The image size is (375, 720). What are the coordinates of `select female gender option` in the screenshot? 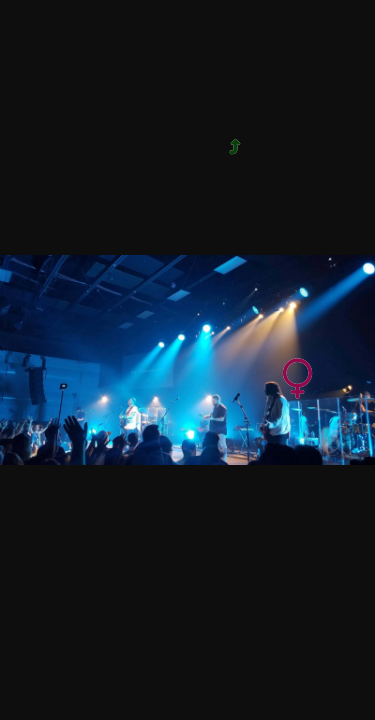 It's located at (297, 378).